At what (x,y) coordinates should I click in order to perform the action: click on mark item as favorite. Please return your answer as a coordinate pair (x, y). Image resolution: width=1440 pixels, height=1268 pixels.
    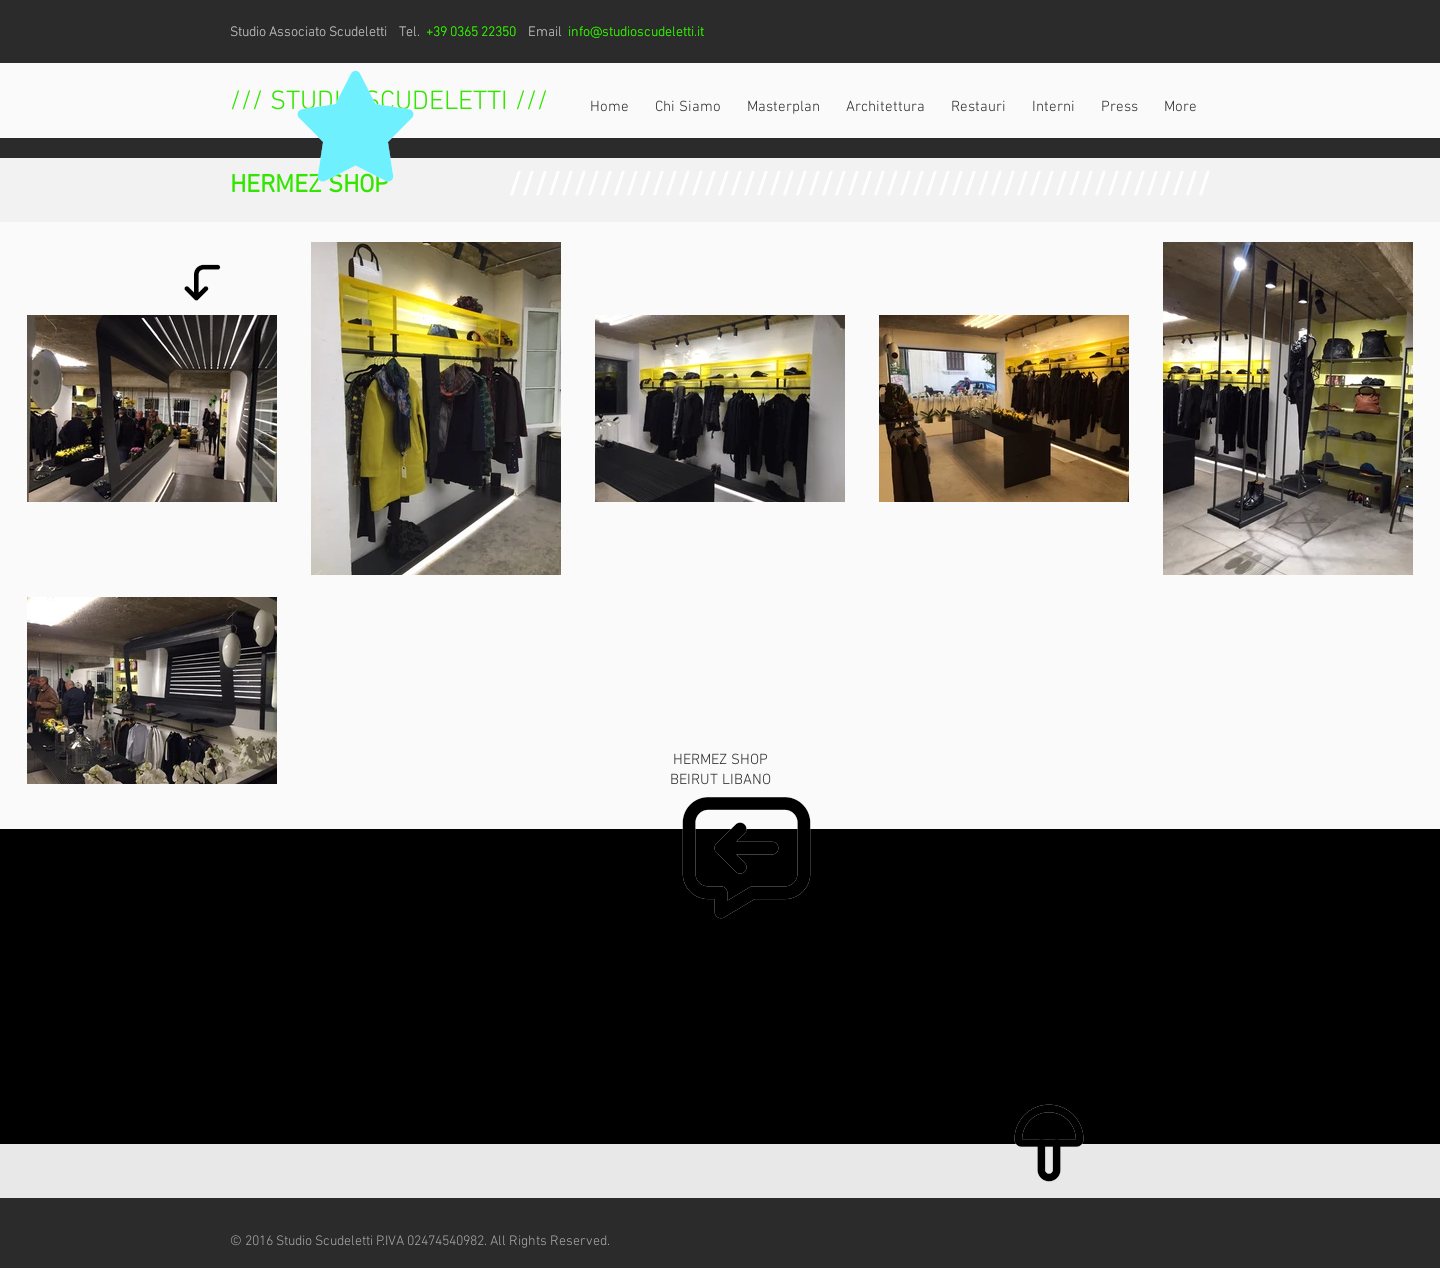
    Looking at the image, I should click on (355, 131).